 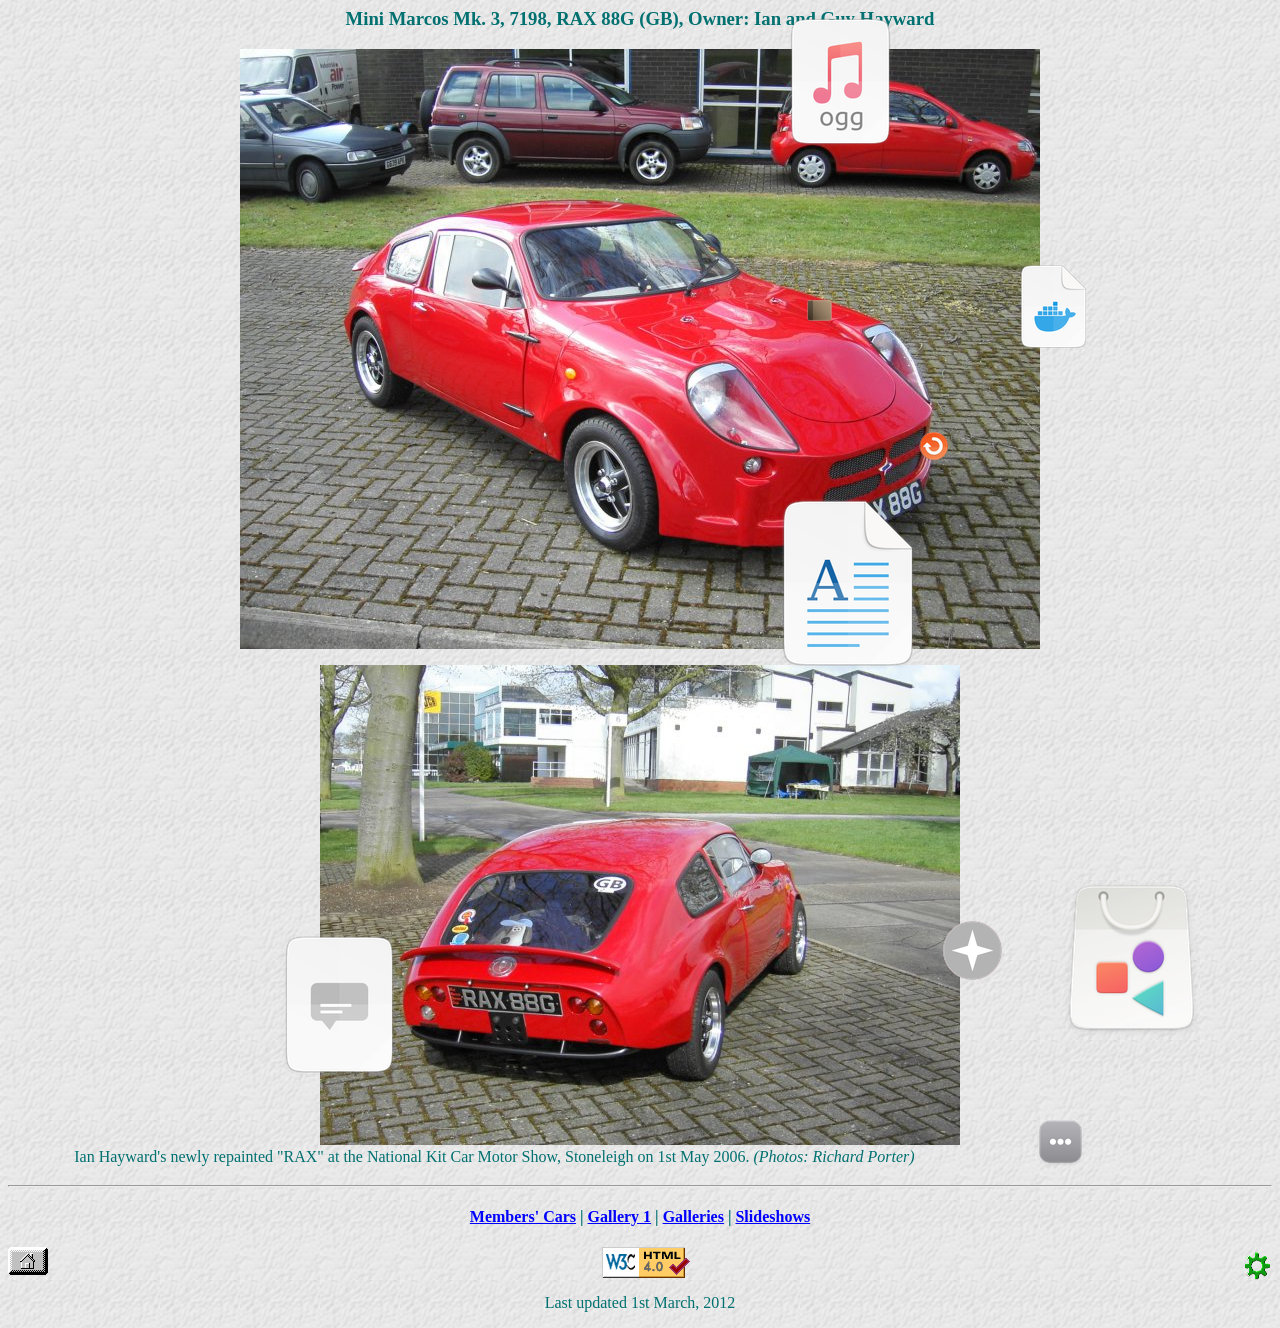 What do you see at coordinates (848, 583) in the screenshot?
I see `open a text document file` at bounding box center [848, 583].